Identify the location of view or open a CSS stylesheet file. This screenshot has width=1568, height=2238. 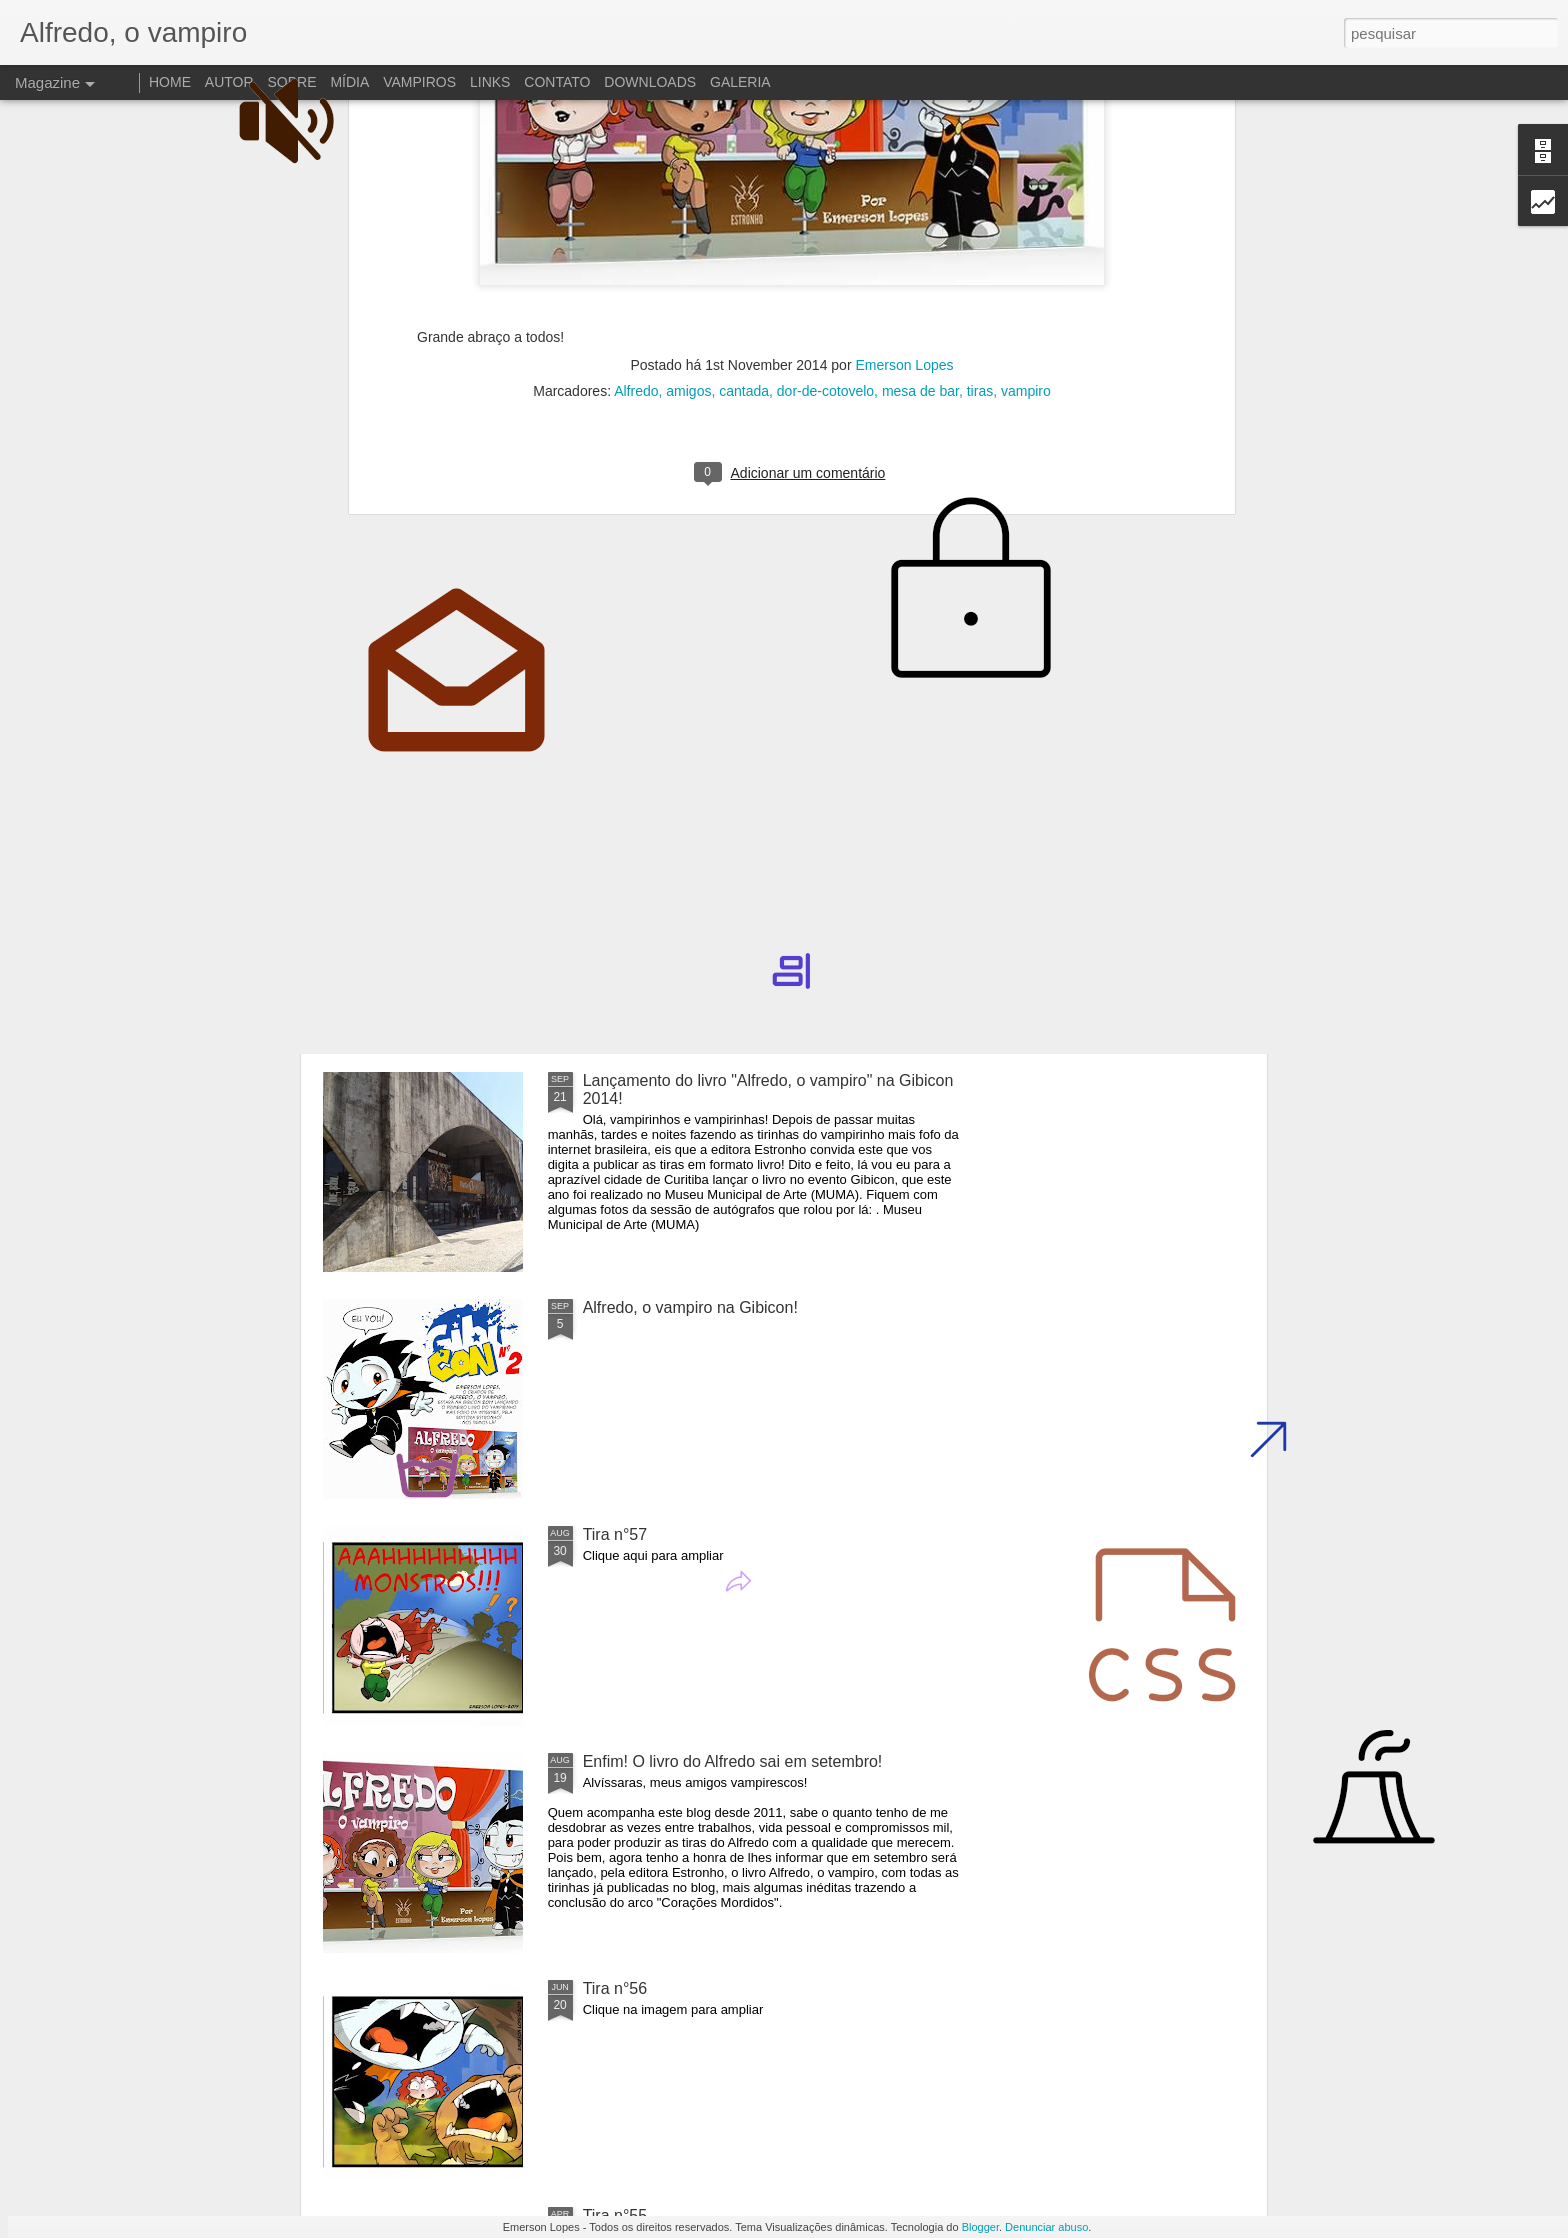
(1165, 1631).